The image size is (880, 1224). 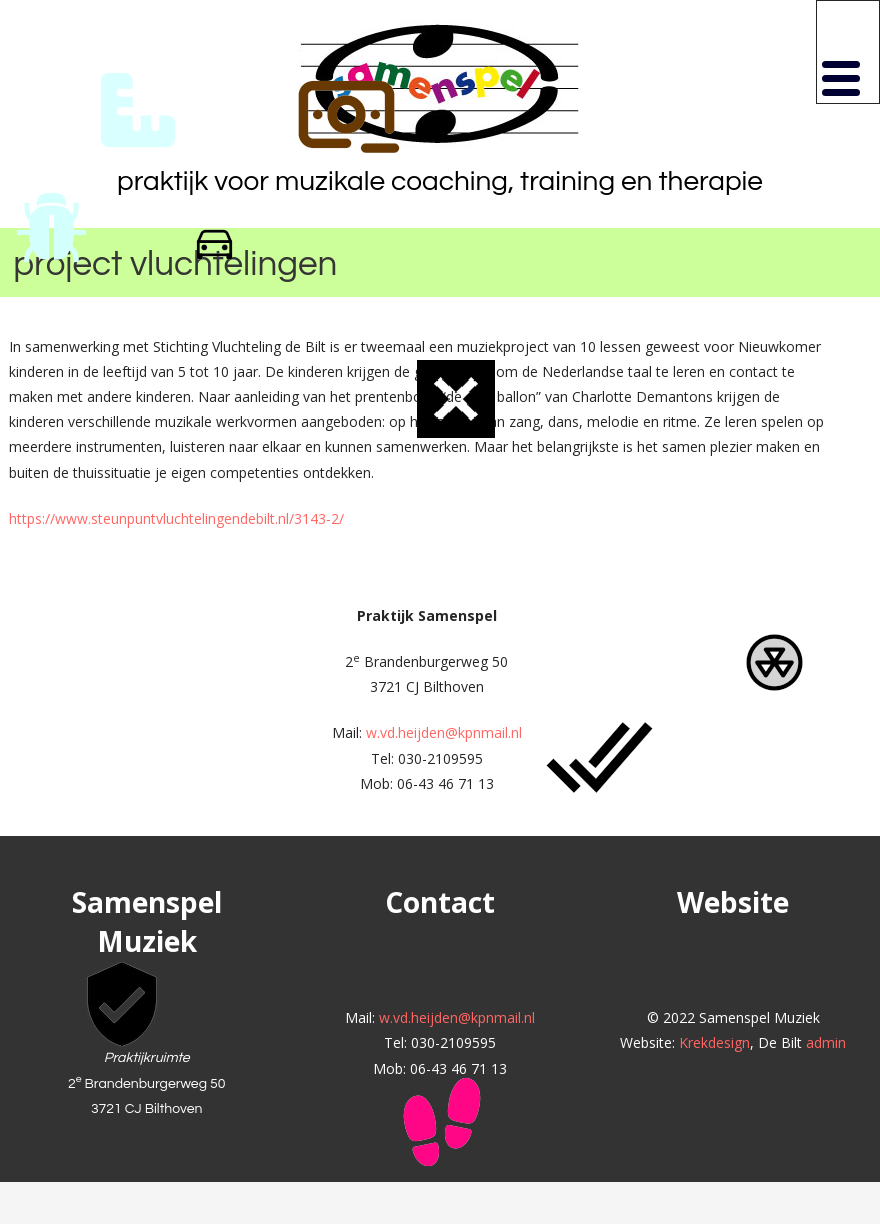 I want to click on subtract funds or reduce balance, so click(x=346, y=114).